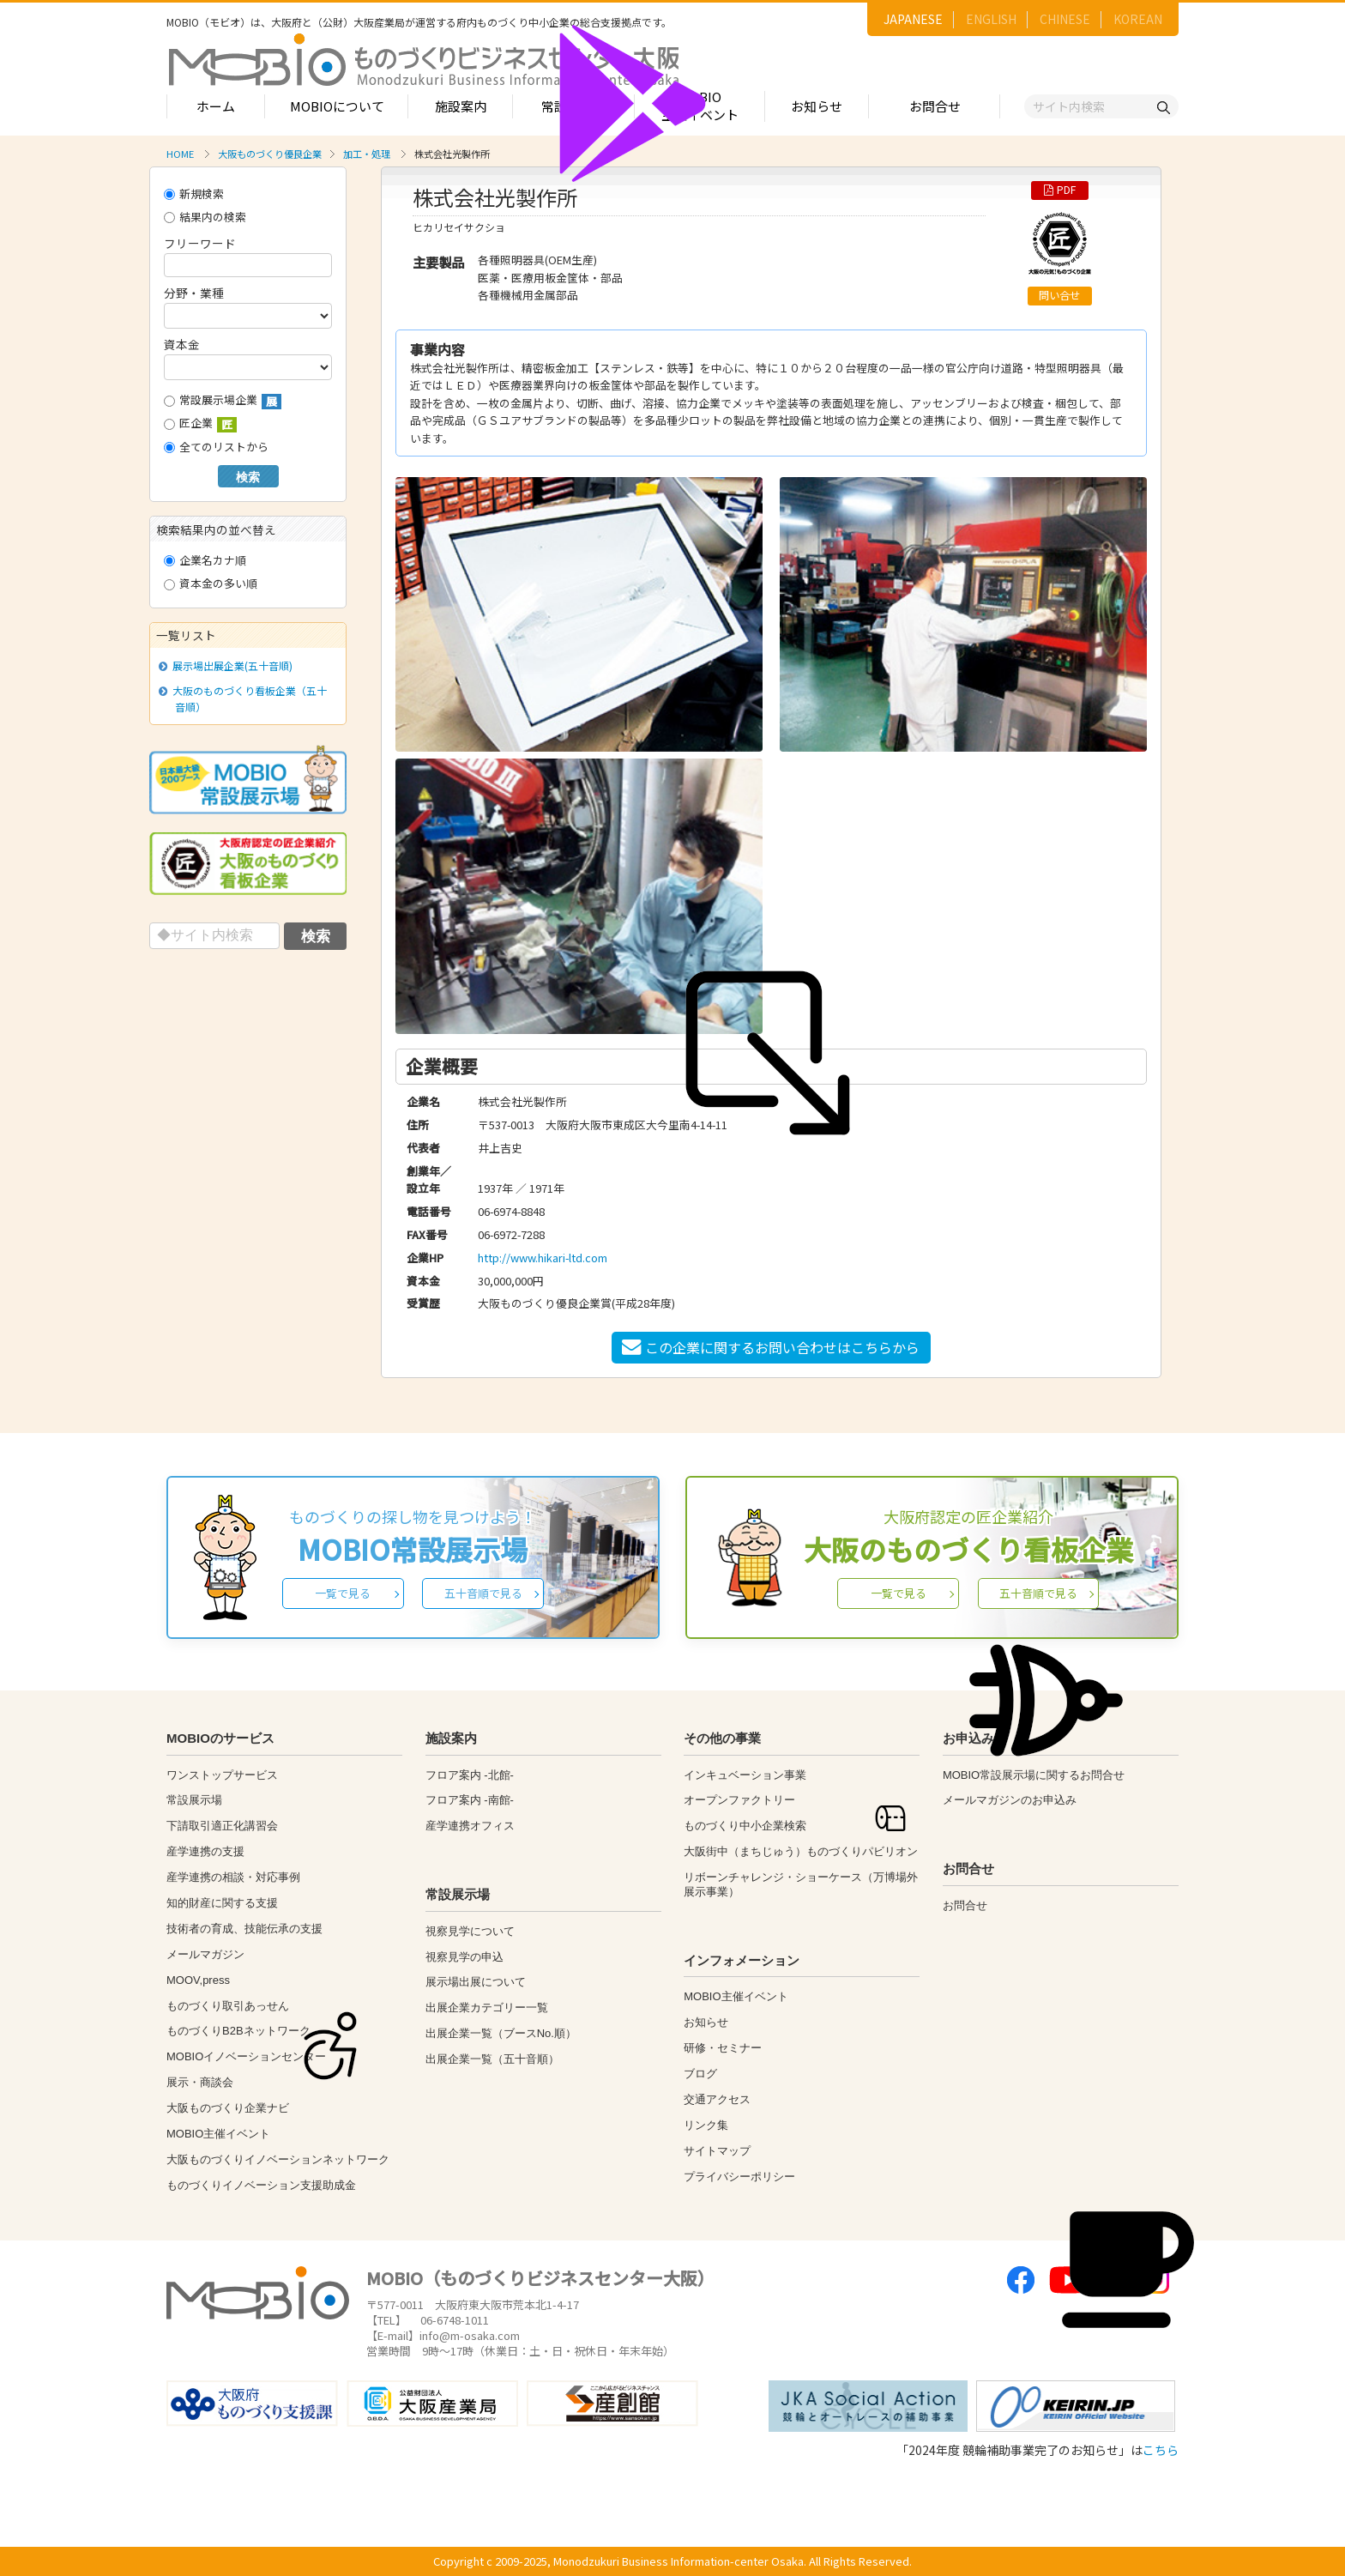 Image resolution: width=1345 pixels, height=2576 pixels. I want to click on open google play store, so click(632, 103).